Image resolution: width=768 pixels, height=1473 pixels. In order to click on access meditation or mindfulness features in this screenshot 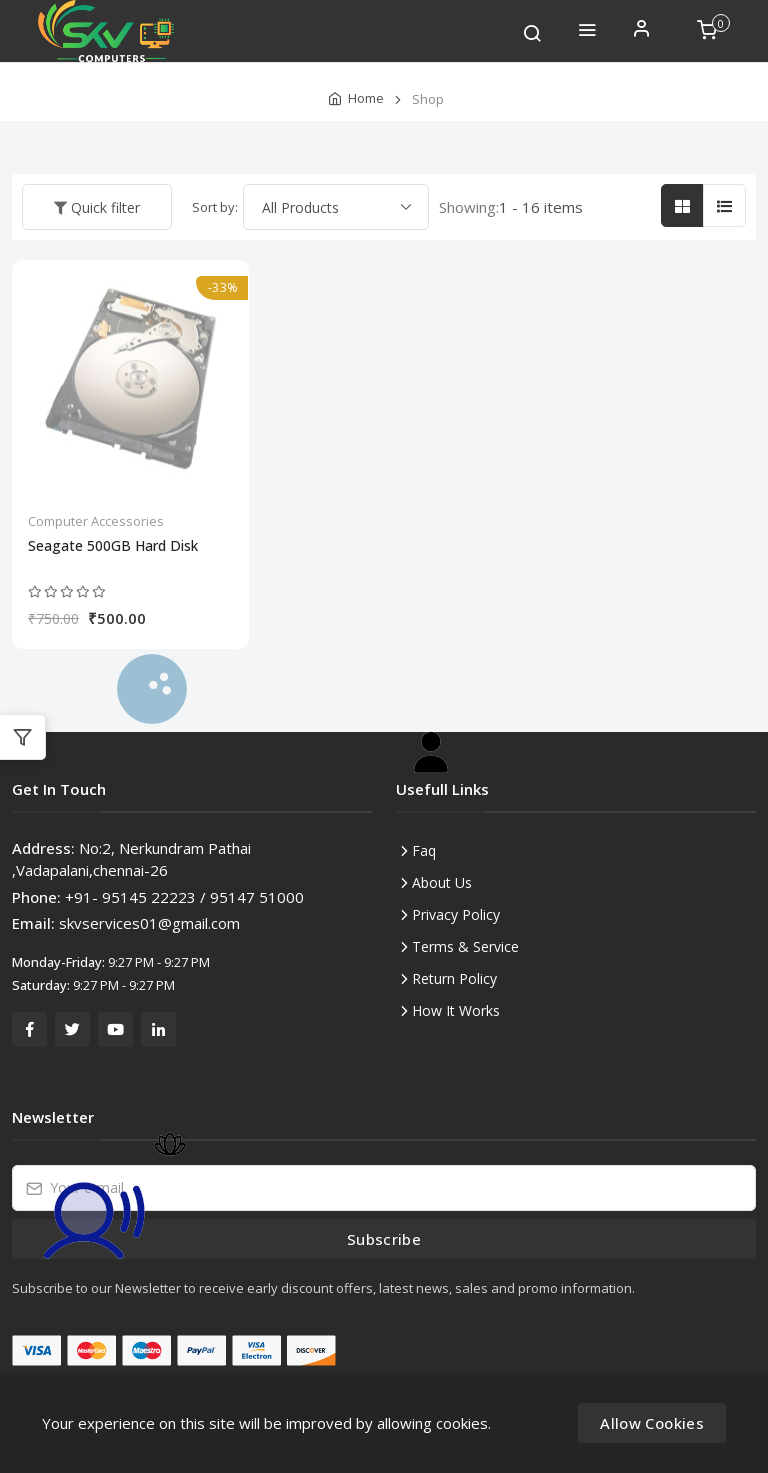, I will do `click(170, 1145)`.